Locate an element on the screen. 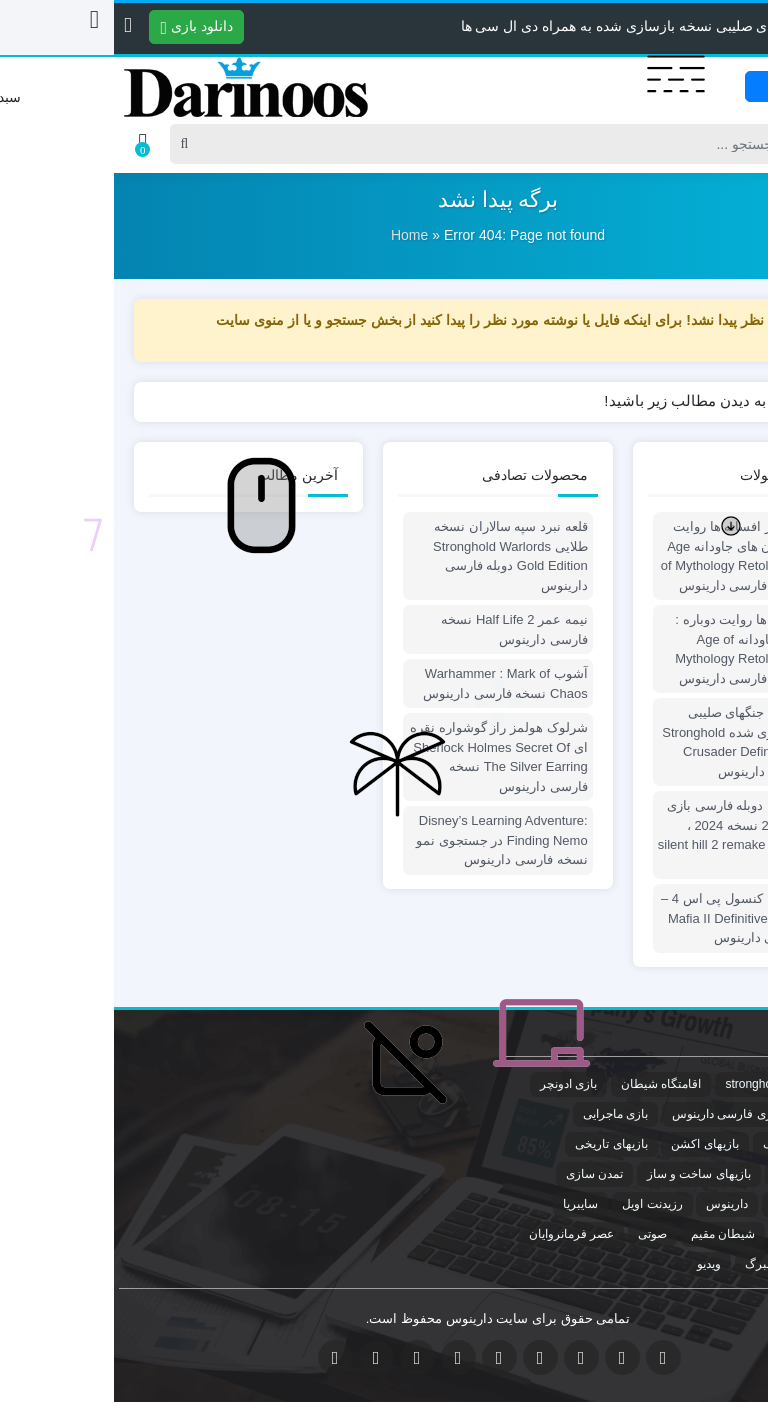 This screenshot has height=1402, width=768. apply a gradient fill to selected object is located at coordinates (676, 75).